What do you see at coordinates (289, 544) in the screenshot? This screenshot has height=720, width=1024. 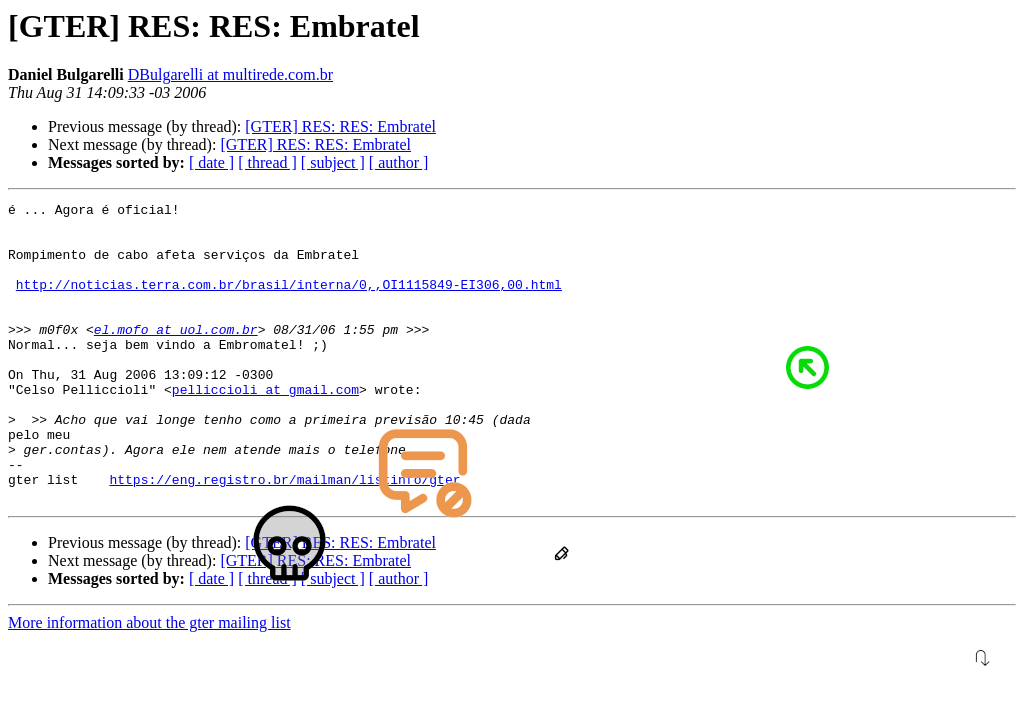 I see `indicates danger or fatal error` at bounding box center [289, 544].